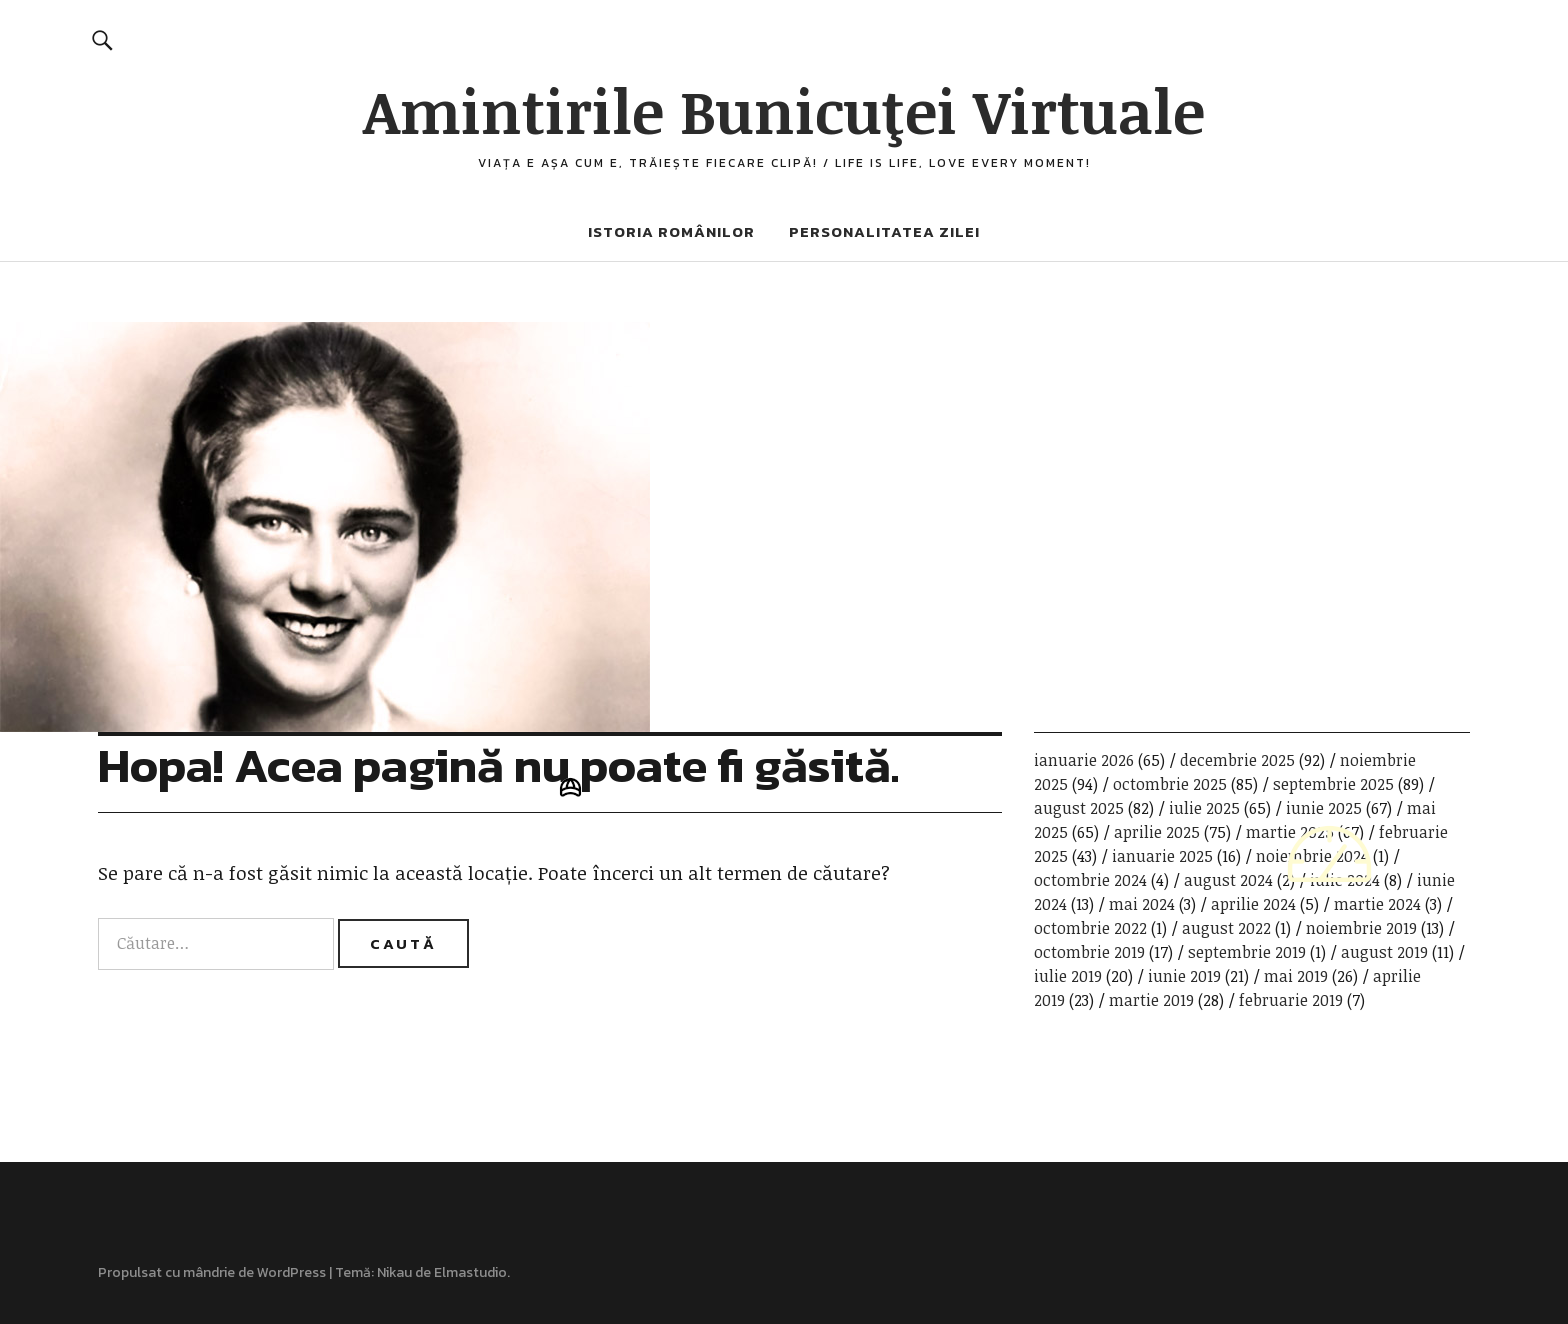  What do you see at coordinates (1329, 858) in the screenshot?
I see `view performance or speed metrics` at bounding box center [1329, 858].